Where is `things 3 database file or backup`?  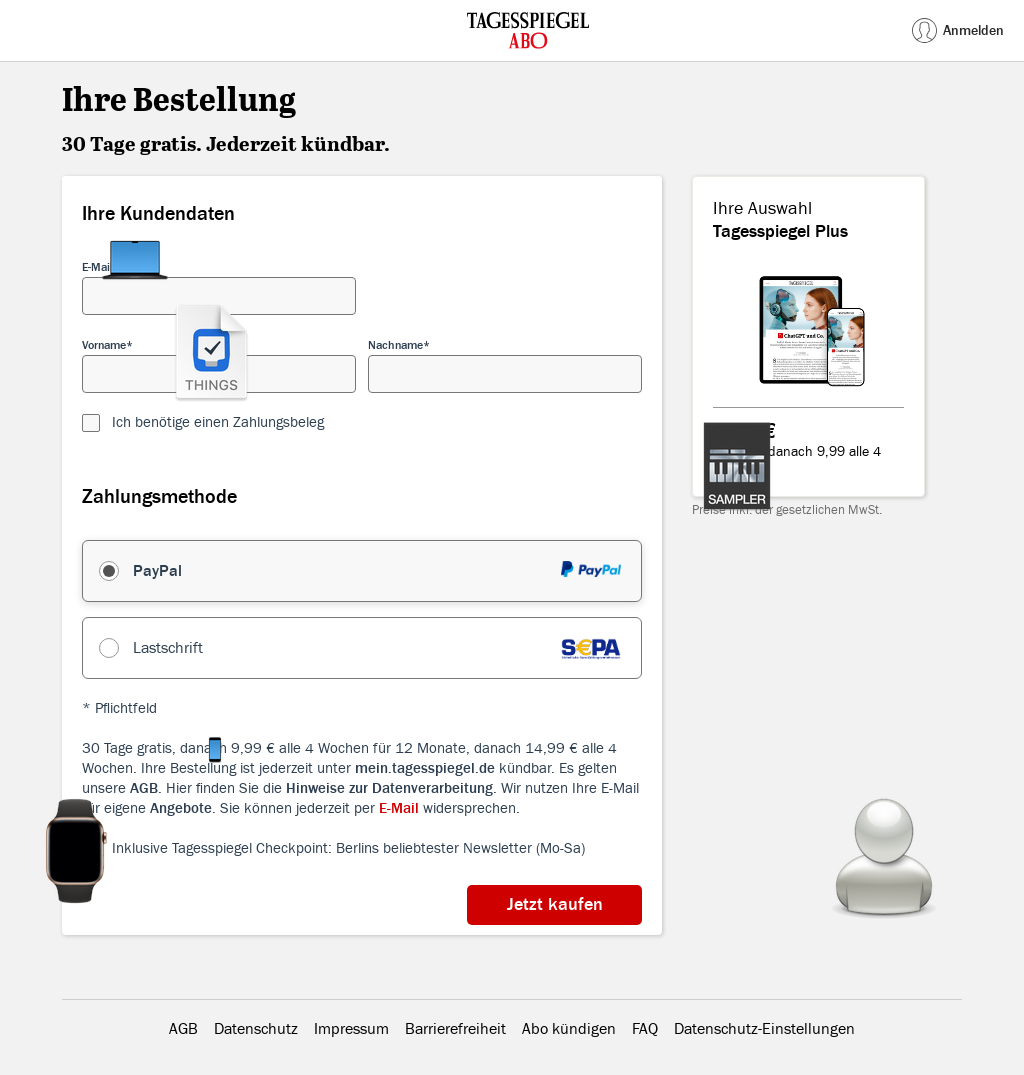 things 3 database file or backup is located at coordinates (211, 351).